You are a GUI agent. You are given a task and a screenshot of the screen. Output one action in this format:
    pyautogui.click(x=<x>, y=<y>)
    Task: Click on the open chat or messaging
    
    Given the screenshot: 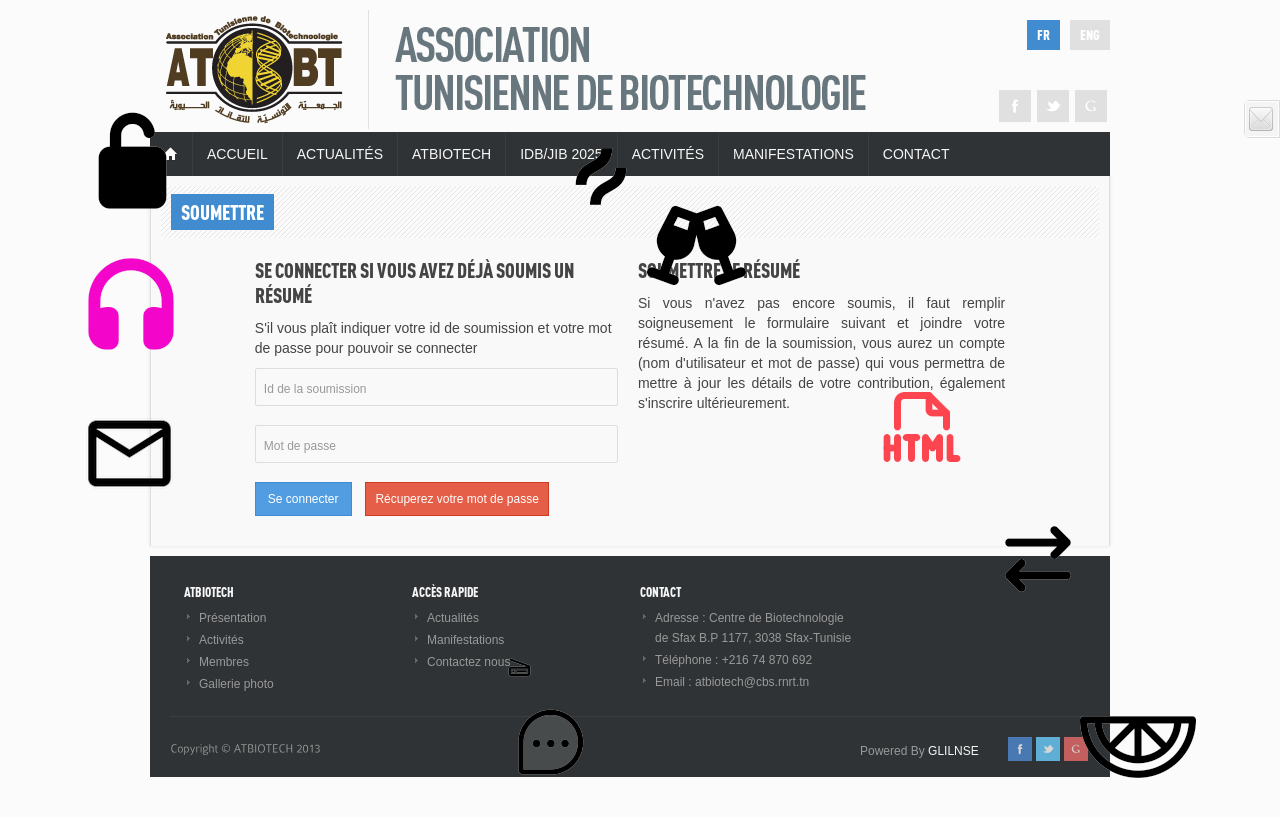 What is the action you would take?
    pyautogui.click(x=549, y=743)
    